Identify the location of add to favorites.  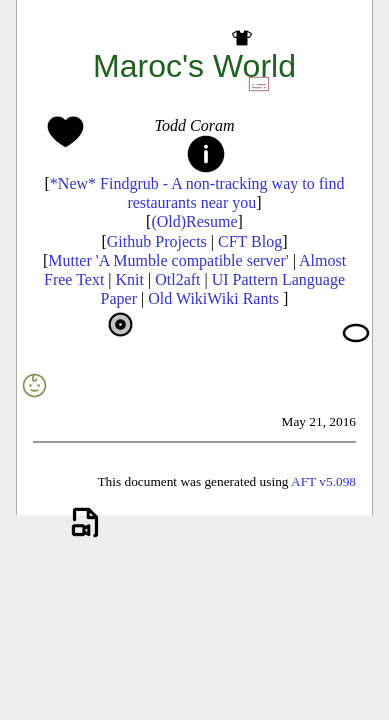
(65, 130).